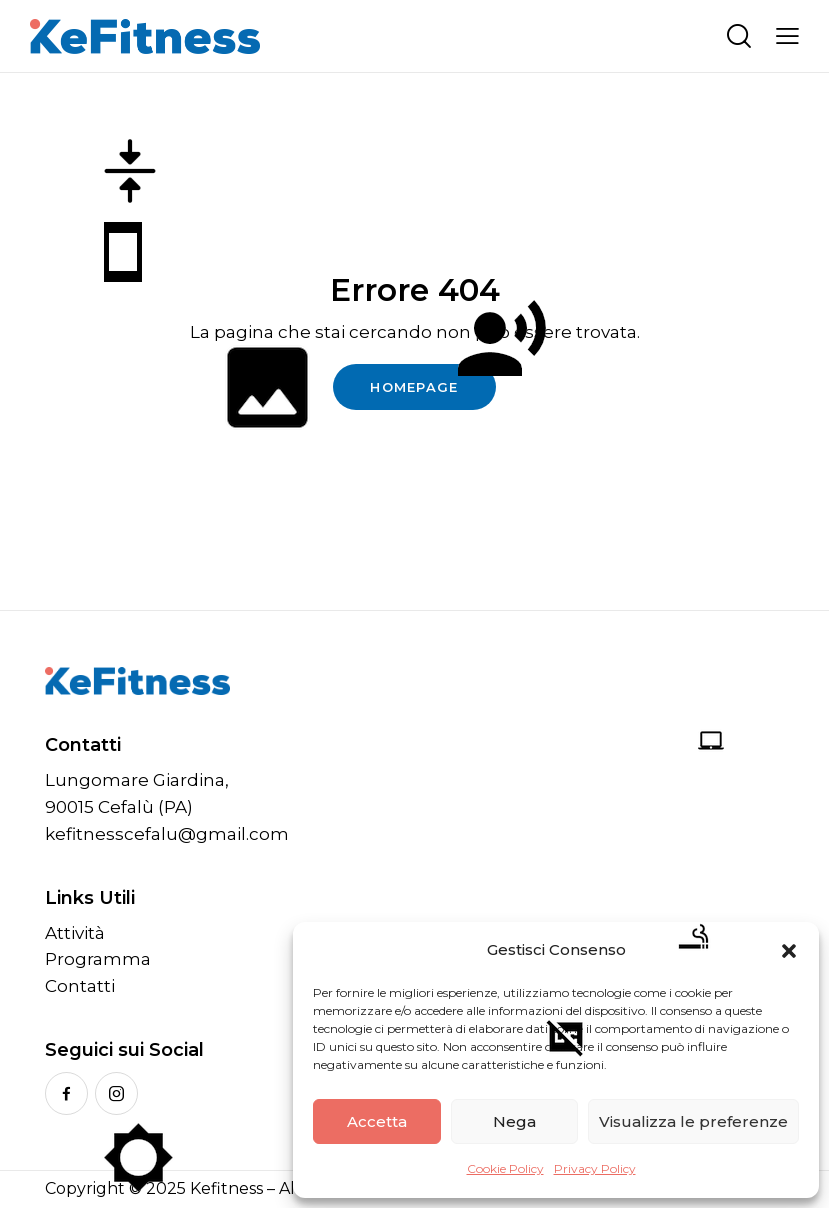 This screenshot has width=829, height=1208. What do you see at coordinates (566, 1037) in the screenshot?
I see `closed captions are disabled` at bounding box center [566, 1037].